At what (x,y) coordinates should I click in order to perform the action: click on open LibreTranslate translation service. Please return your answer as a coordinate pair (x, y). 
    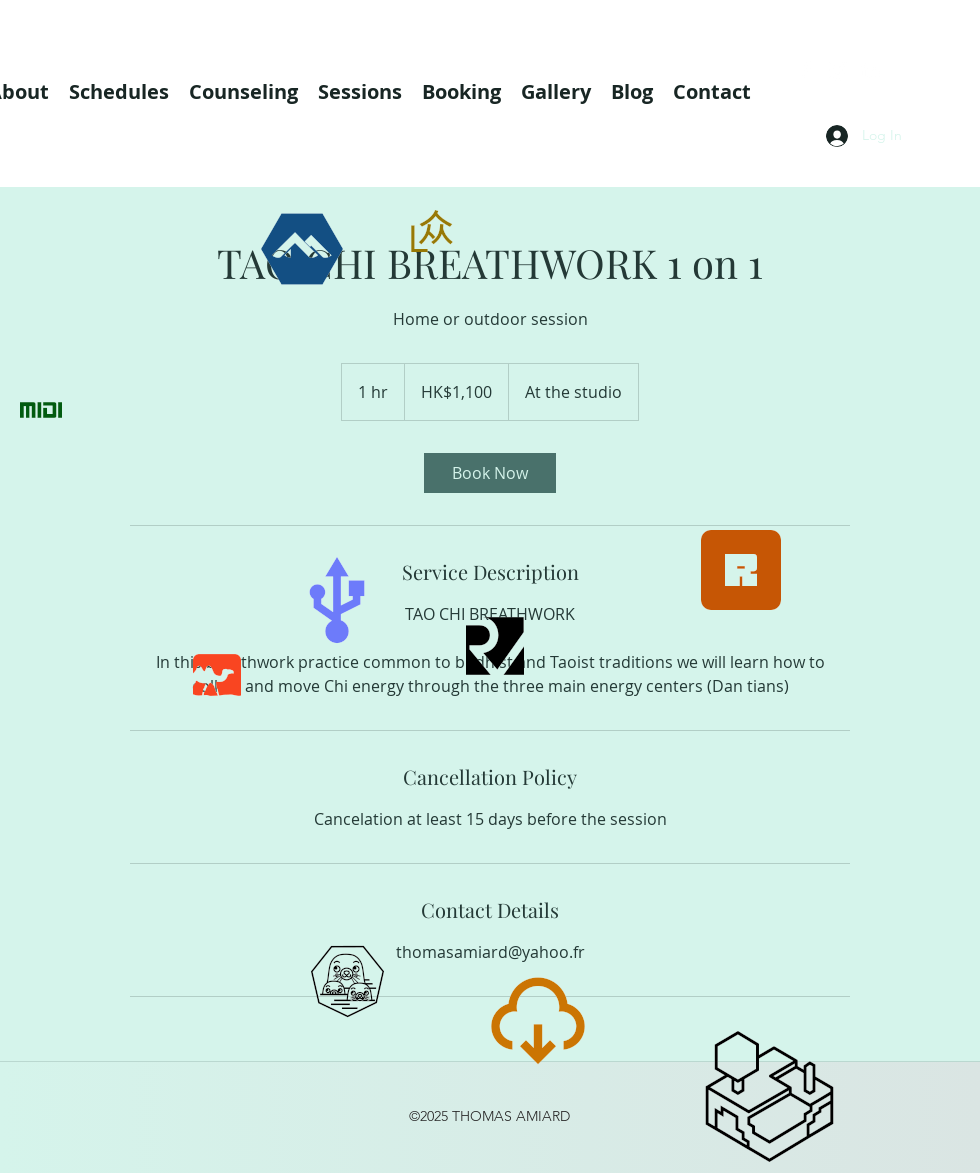
    Looking at the image, I should click on (432, 231).